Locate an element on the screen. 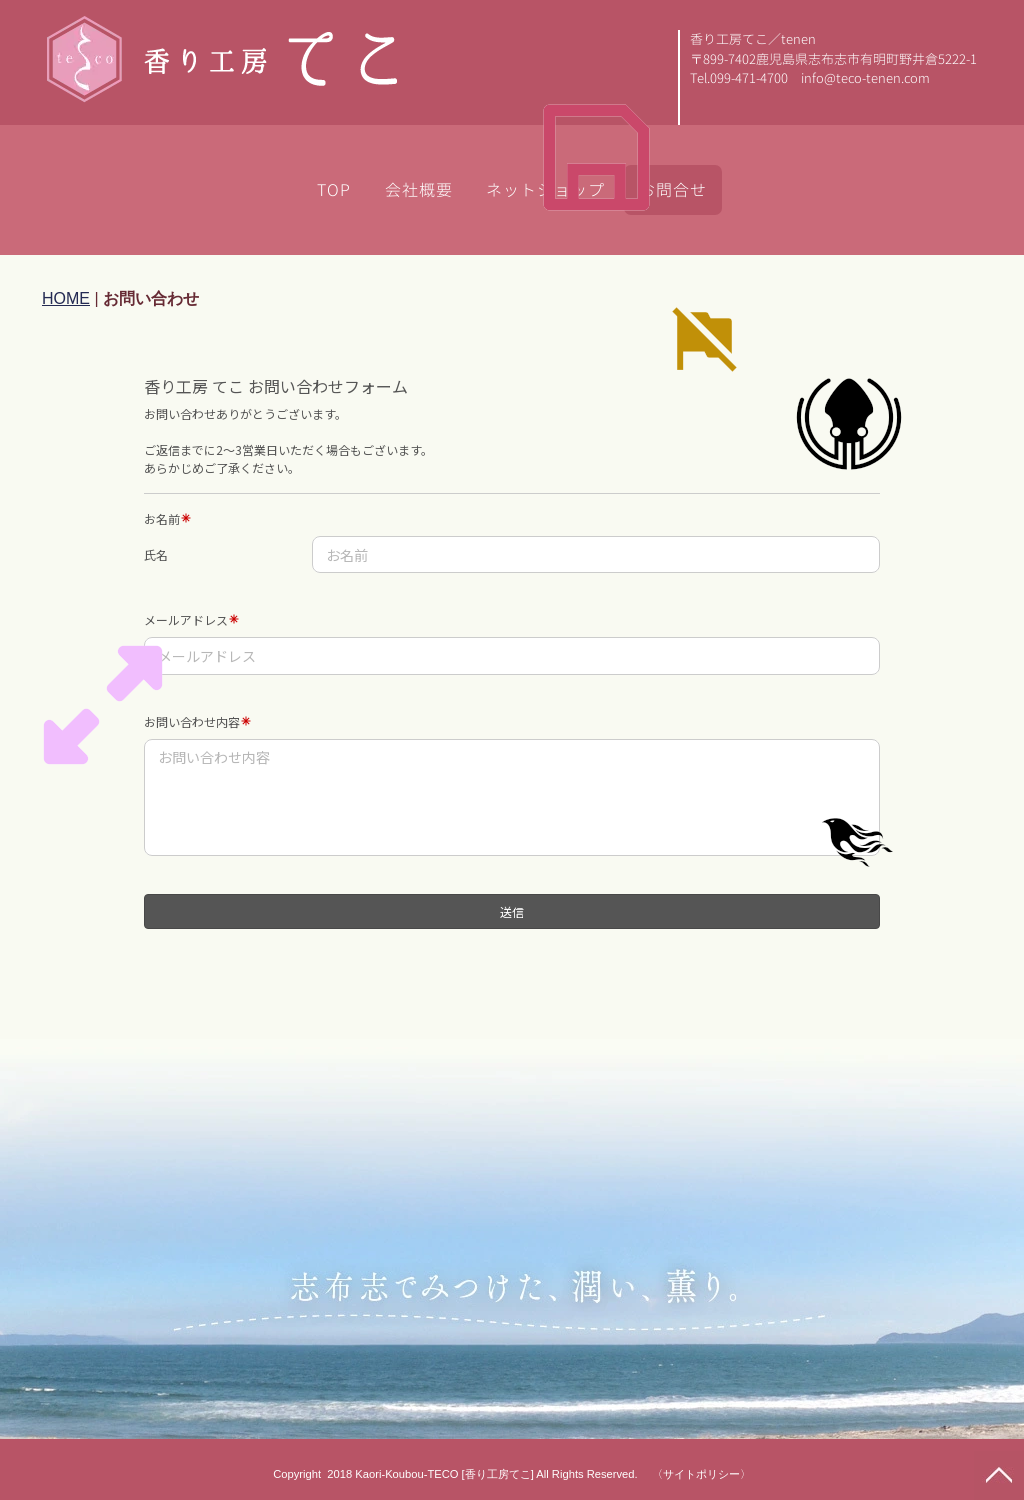  save current file or document is located at coordinates (596, 157).